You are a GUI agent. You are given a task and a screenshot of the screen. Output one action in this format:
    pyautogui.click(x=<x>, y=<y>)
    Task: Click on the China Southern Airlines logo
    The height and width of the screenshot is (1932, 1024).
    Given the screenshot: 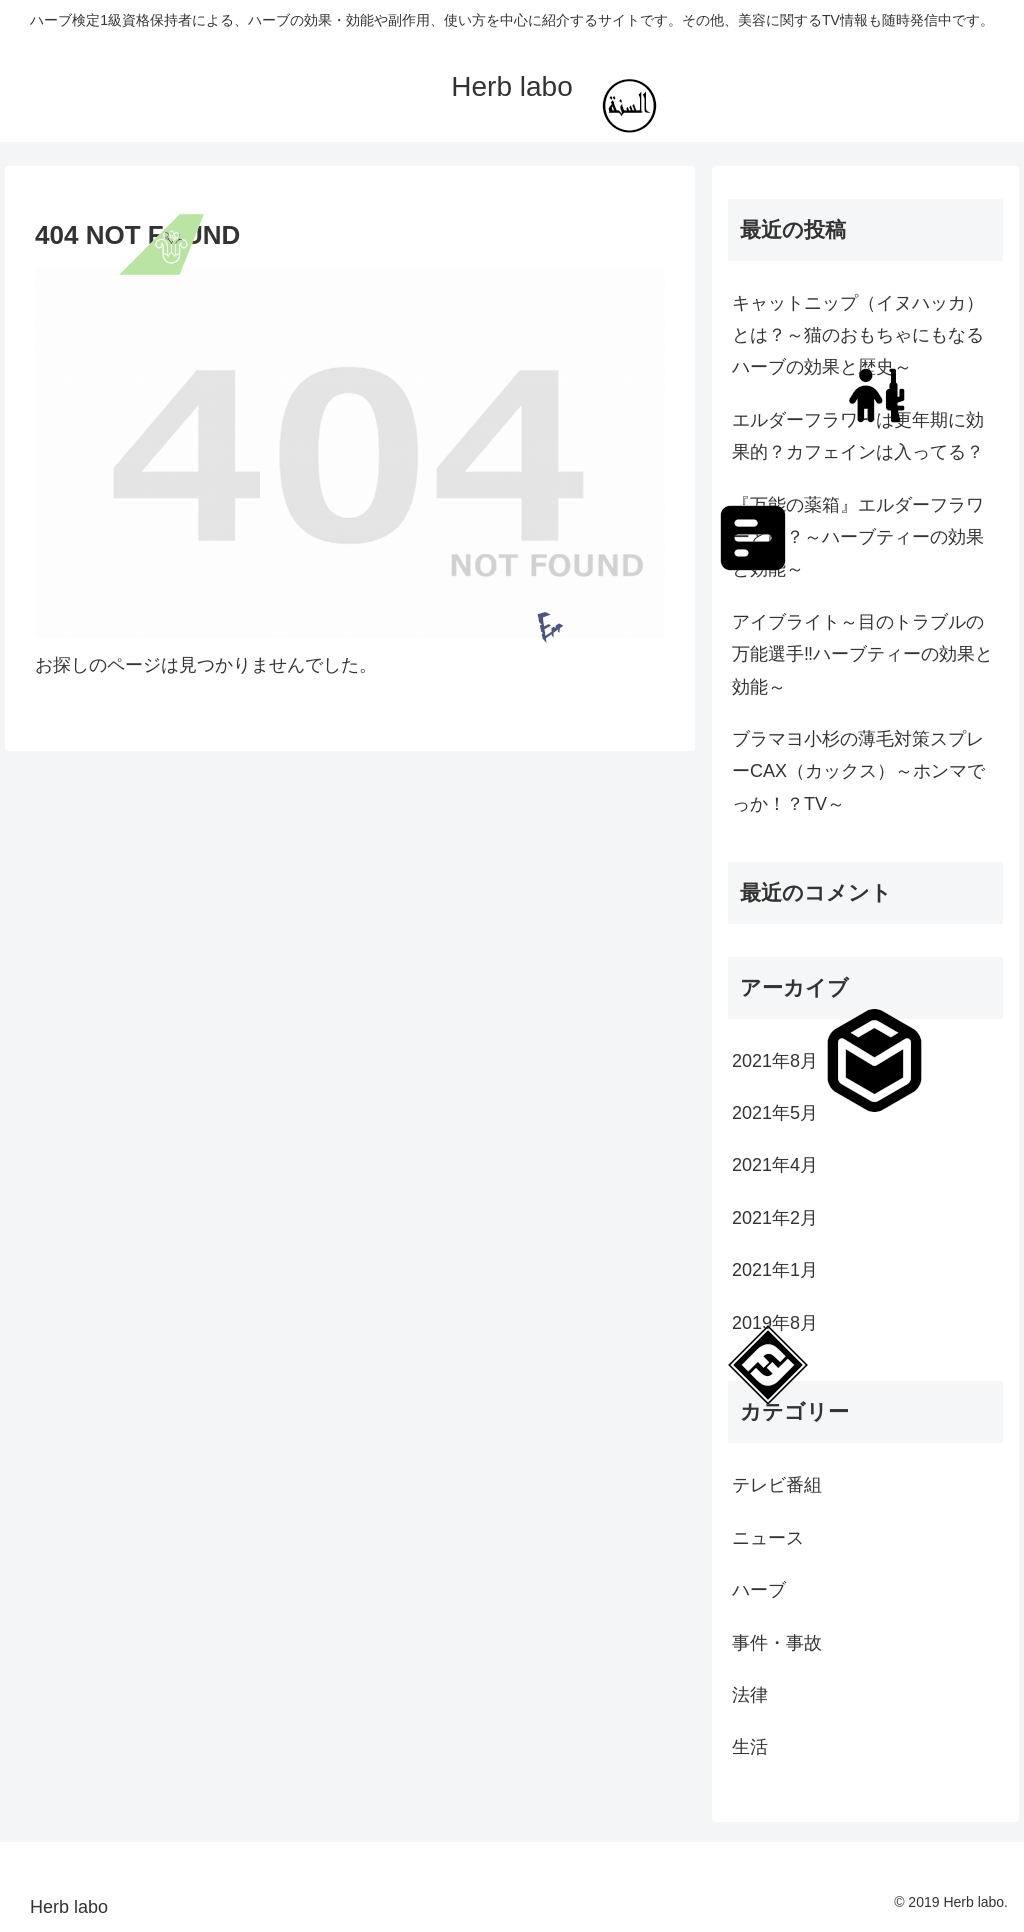 What is the action you would take?
    pyautogui.click(x=161, y=244)
    